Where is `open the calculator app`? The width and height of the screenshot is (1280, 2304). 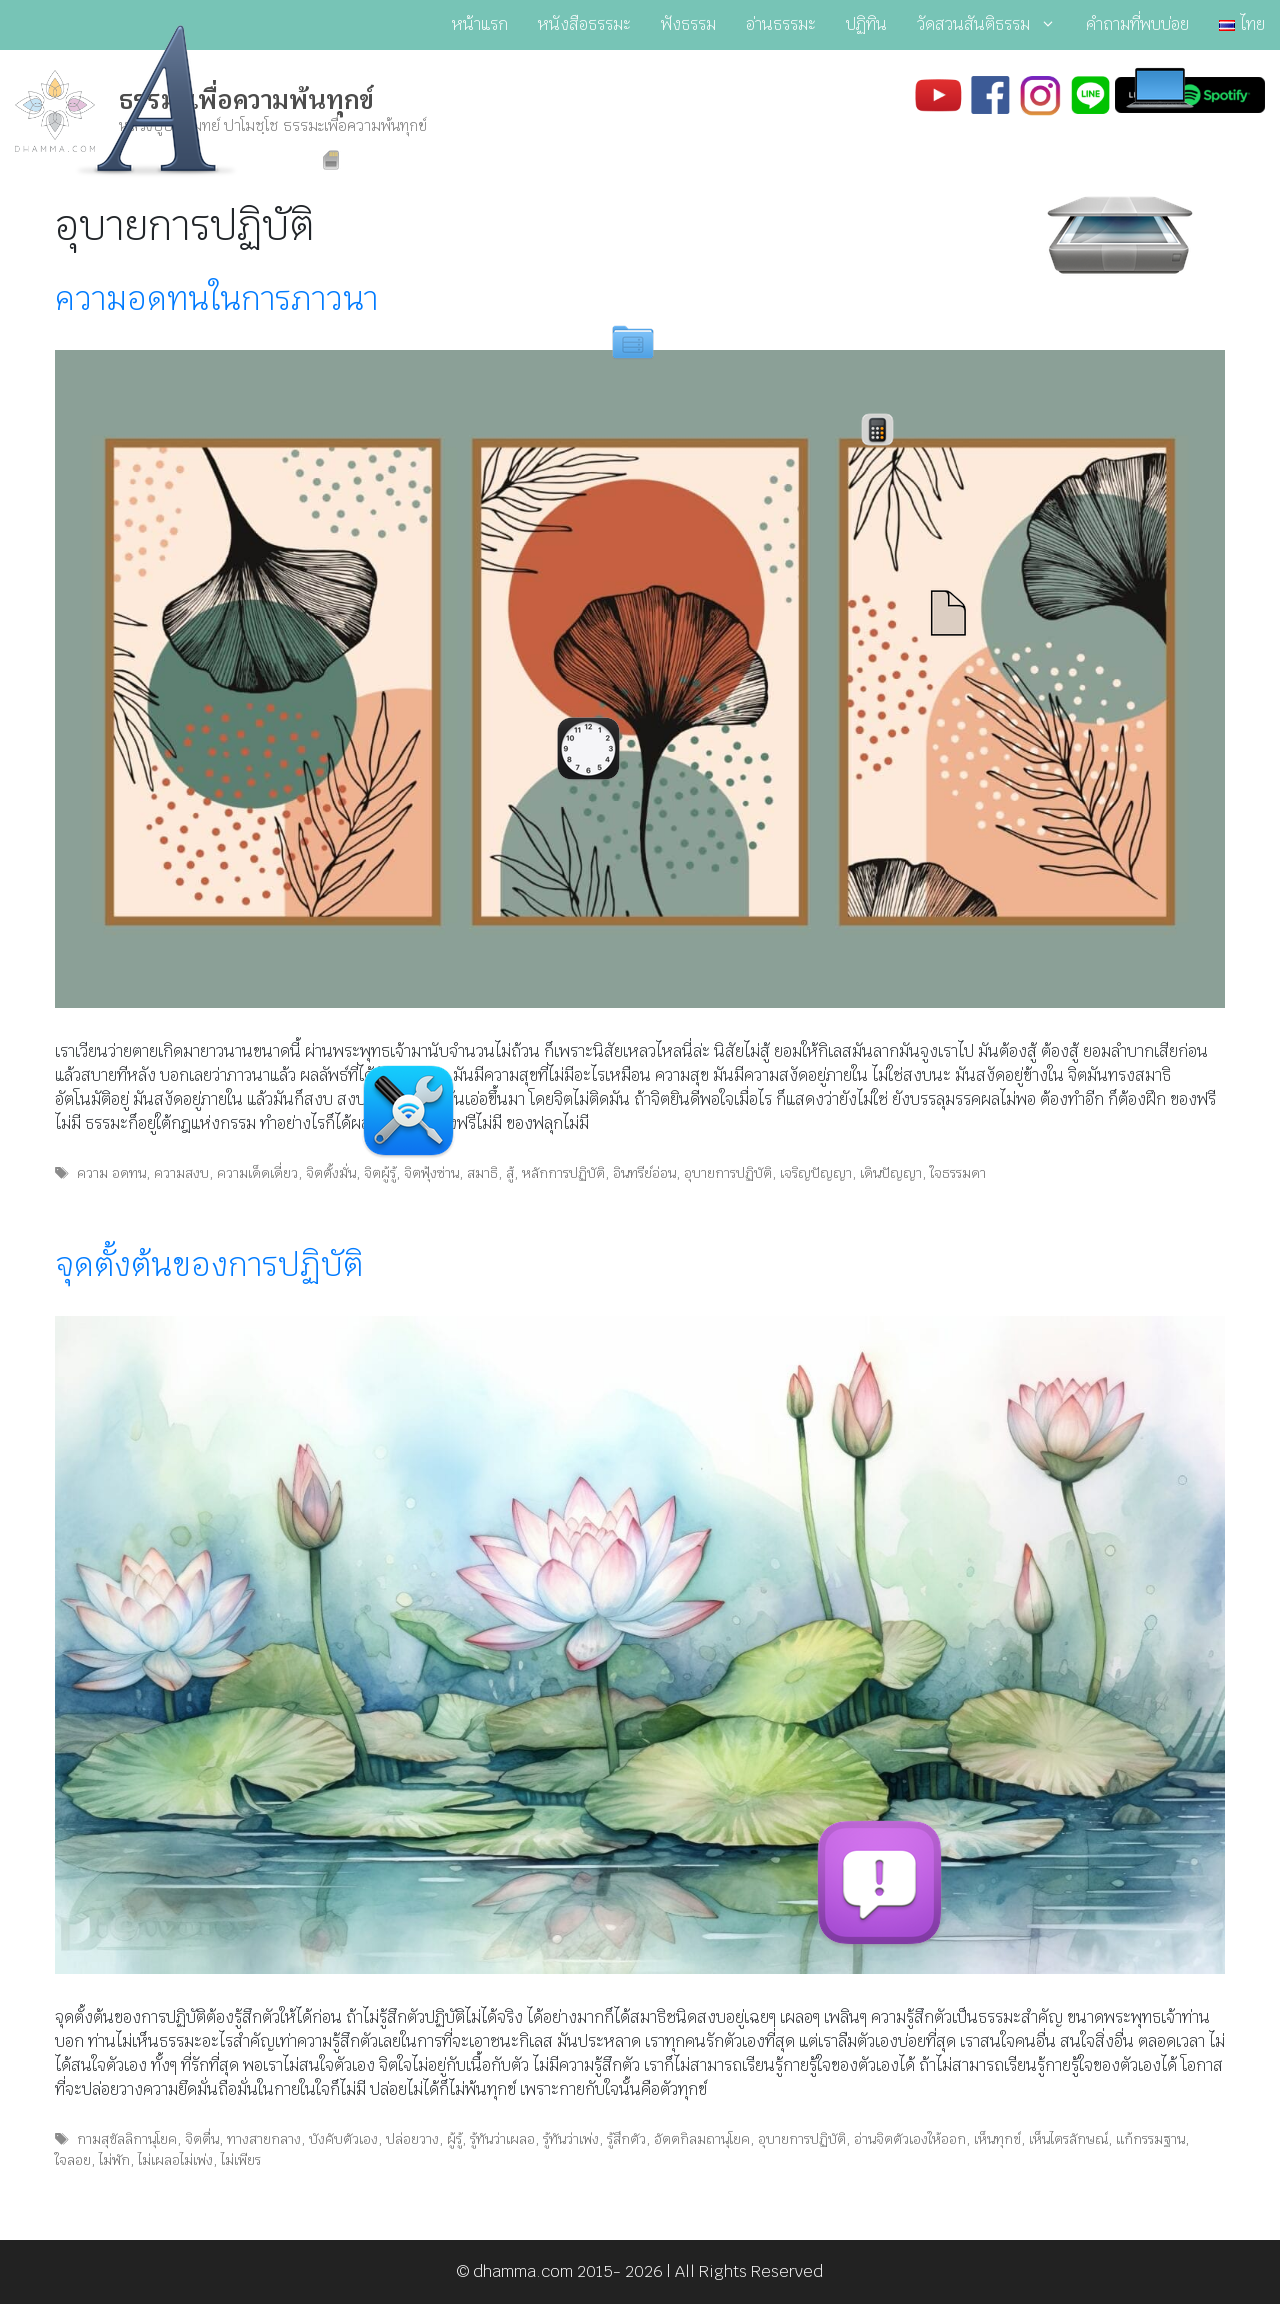 open the calculator app is located at coordinates (877, 429).